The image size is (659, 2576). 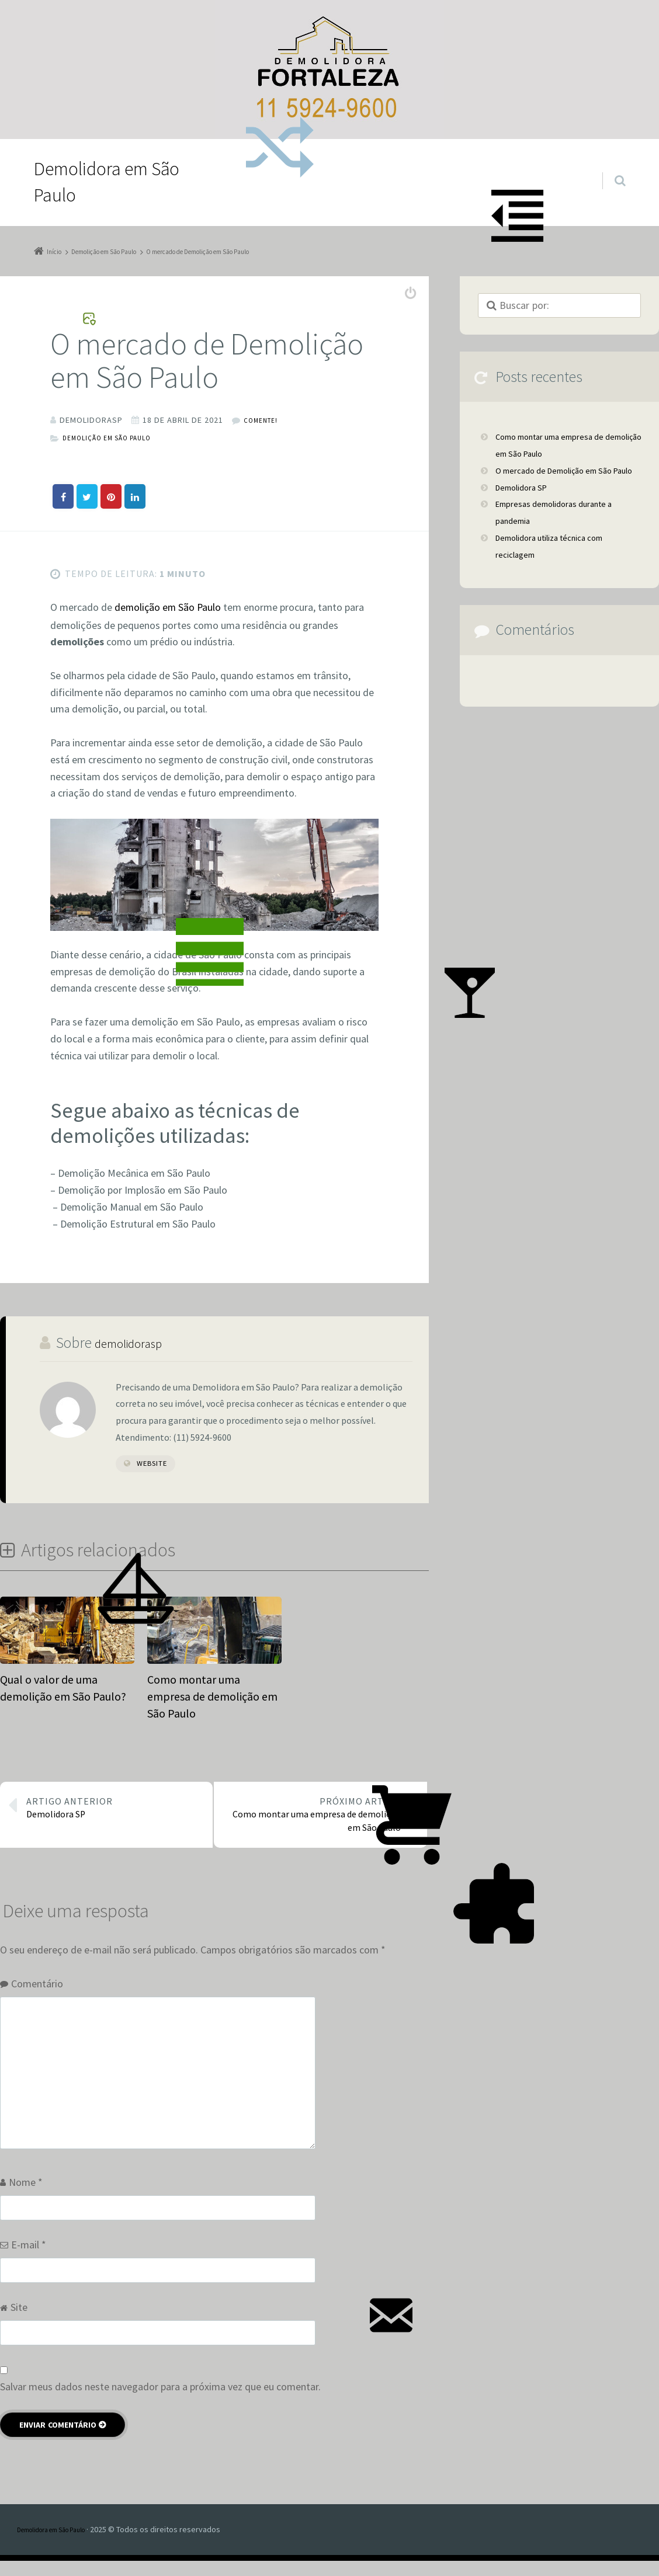 What do you see at coordinates (517, 215) in the screenshot?
I see `decrease text indentation` at bounding box center [517, 215].